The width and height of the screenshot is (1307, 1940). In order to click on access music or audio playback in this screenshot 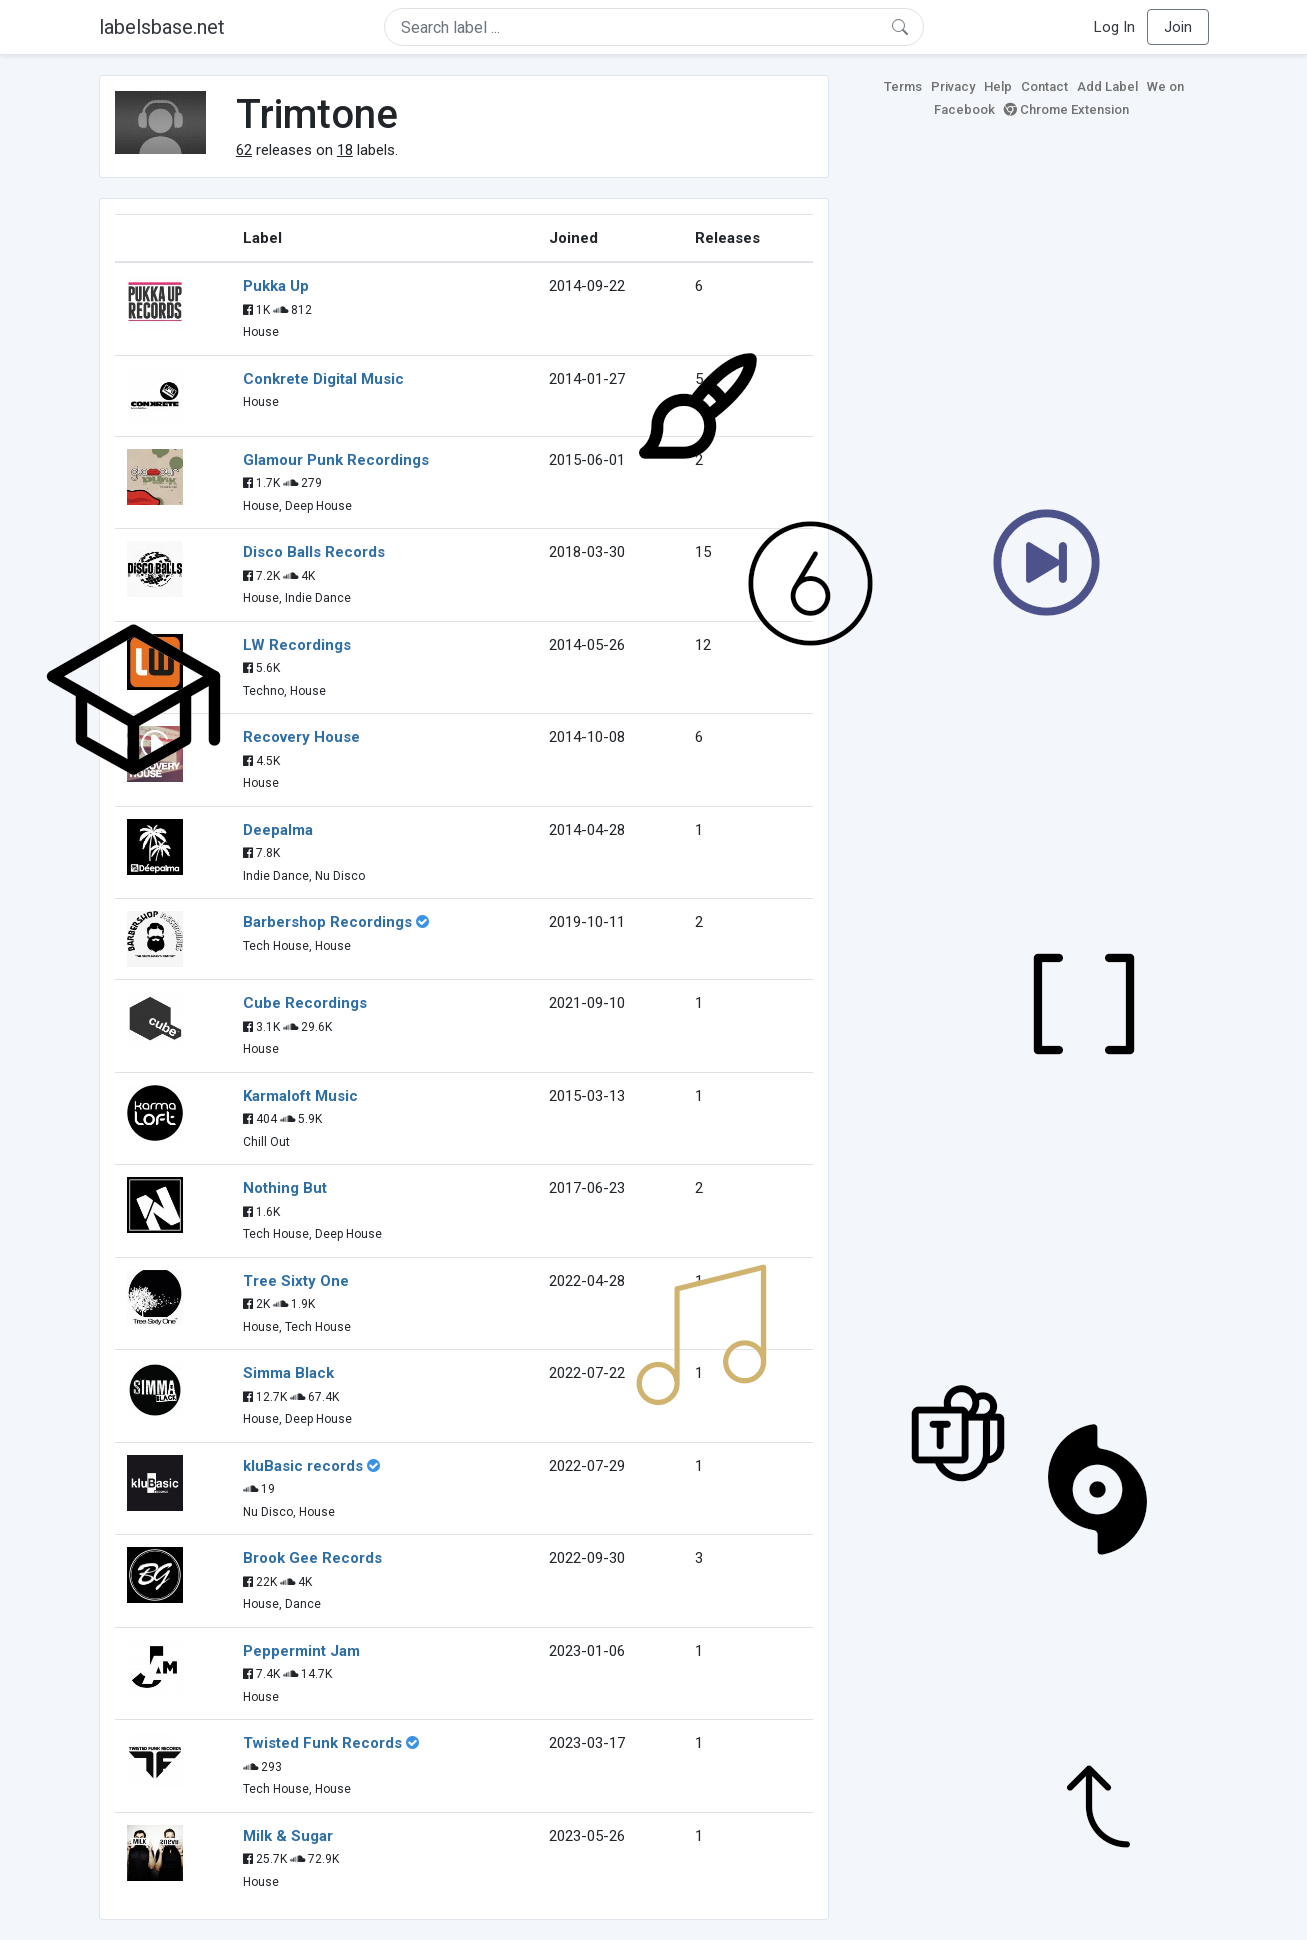, I will do `click(709, 1337)`.